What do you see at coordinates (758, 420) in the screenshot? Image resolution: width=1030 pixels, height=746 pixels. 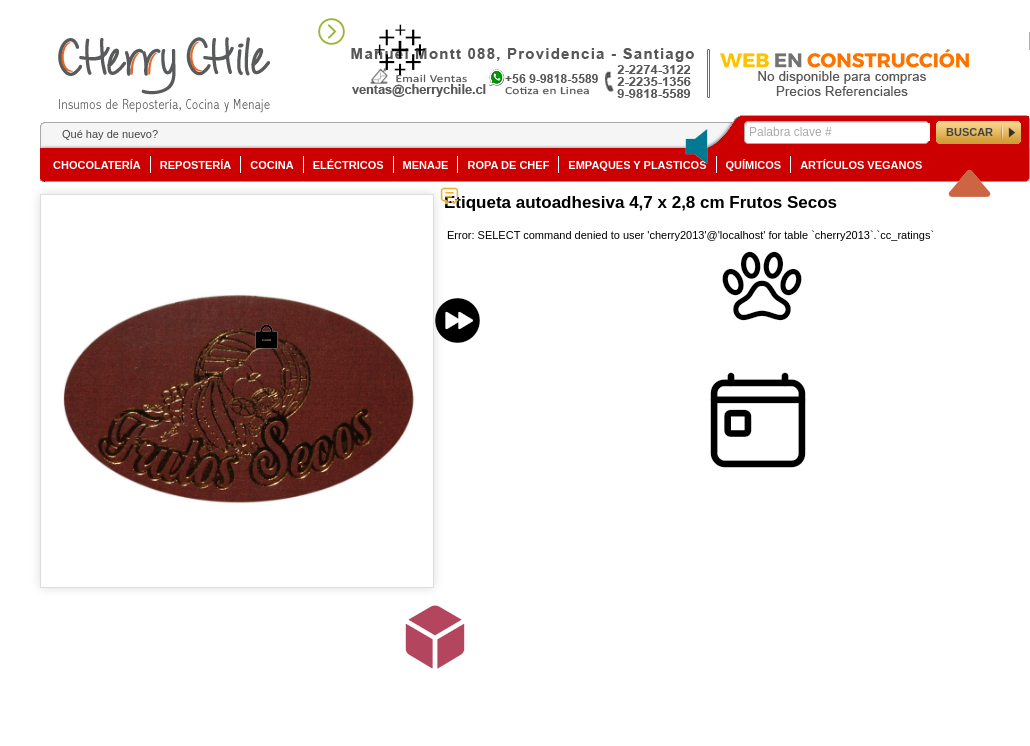 I see `view today's date or events` at bounding box center [758, 420].